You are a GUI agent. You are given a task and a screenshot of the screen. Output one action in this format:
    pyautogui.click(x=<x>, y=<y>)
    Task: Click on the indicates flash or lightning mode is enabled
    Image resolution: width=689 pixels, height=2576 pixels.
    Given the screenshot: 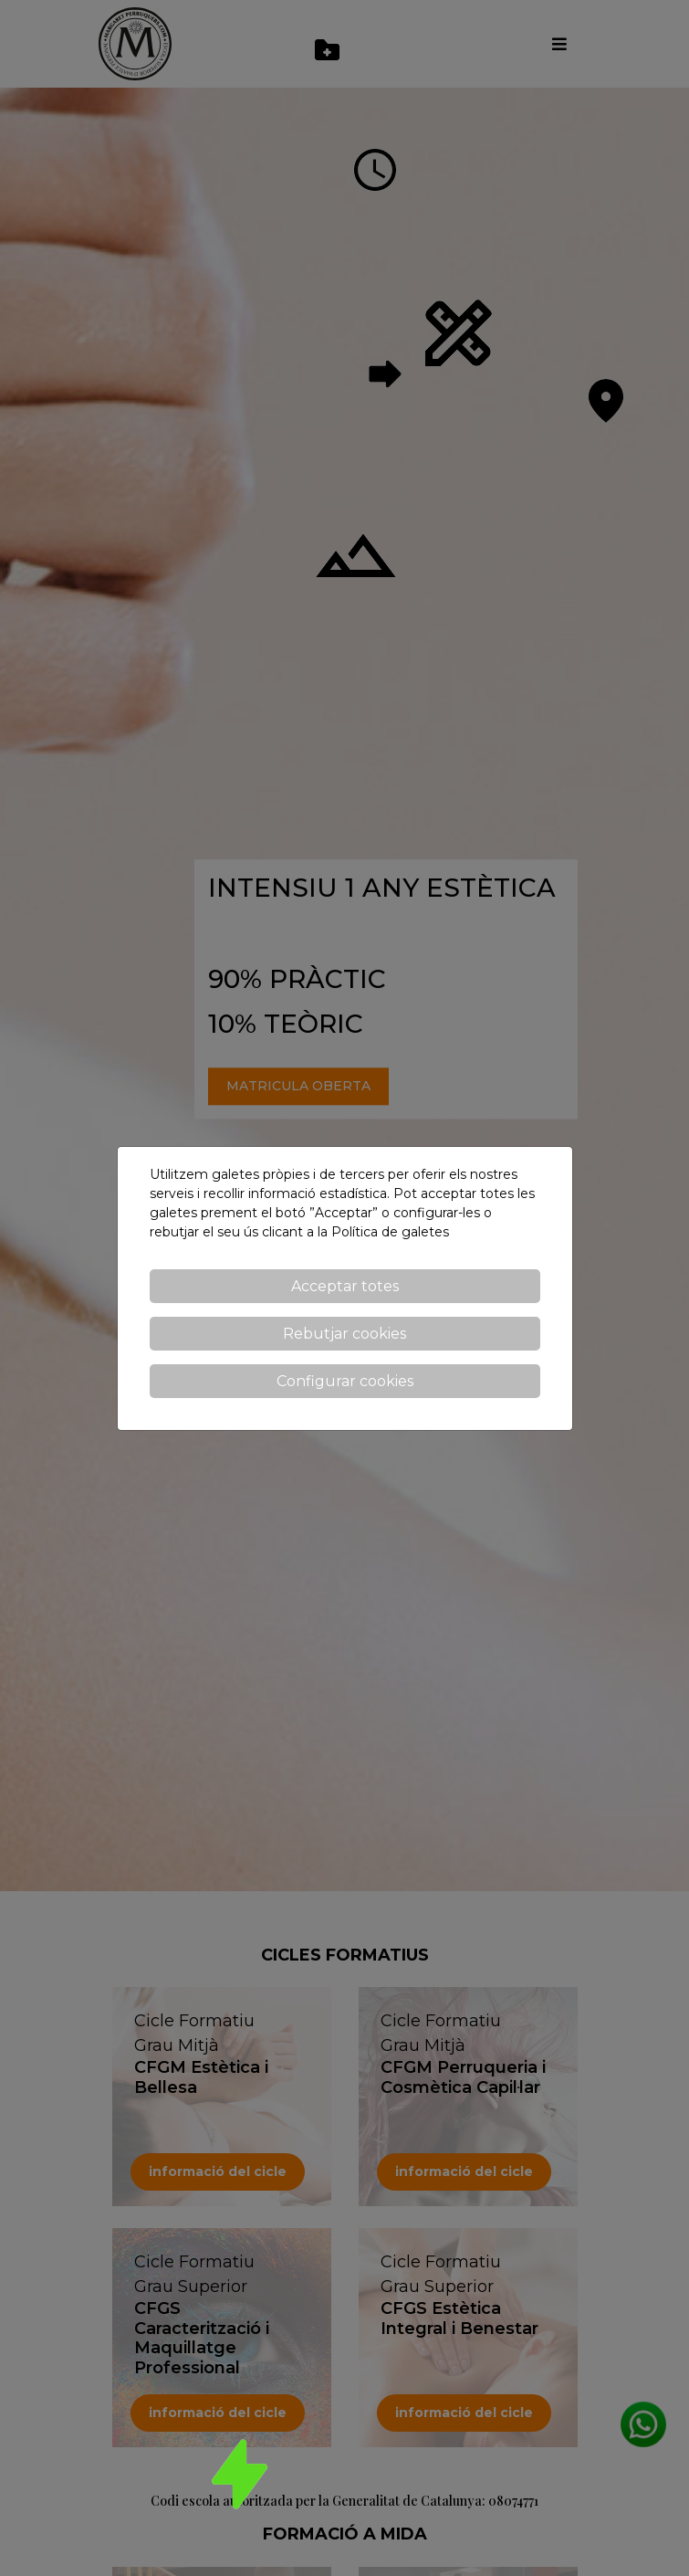 What is the action you would take?
    pyautogui.click(x=239, y=2474)
    